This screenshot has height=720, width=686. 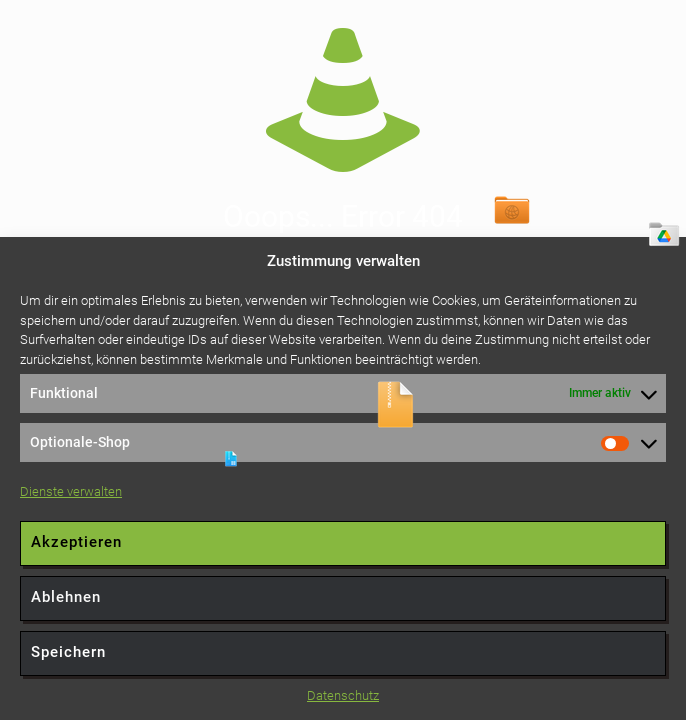 I want to click on a compressed zip file, so click(x=395, y=405).